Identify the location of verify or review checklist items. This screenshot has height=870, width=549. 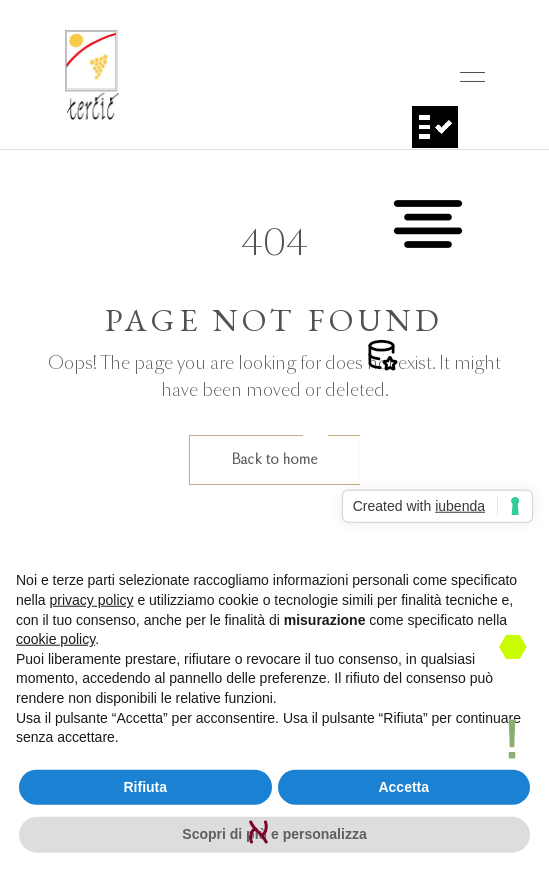
(435, 127).